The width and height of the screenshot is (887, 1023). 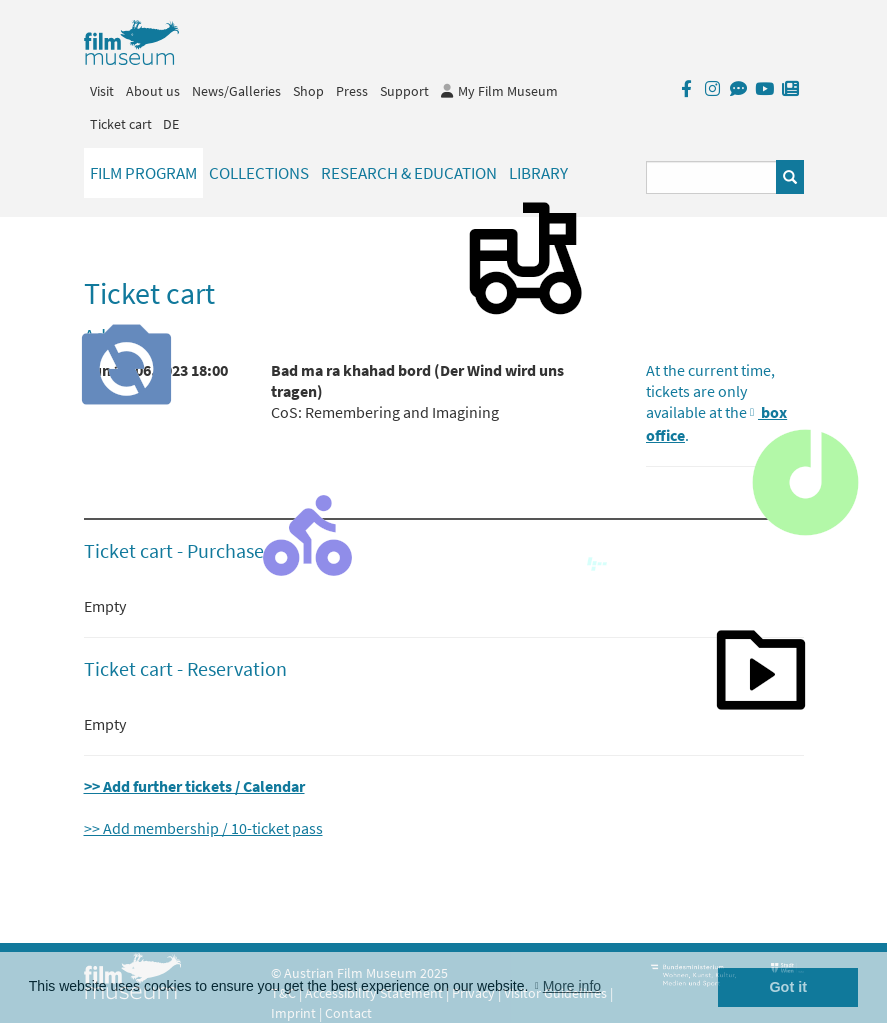 What do you see at coordinates (761, 670) in the screenshot?
I see `open video files folder` at bounding box center [761, 670].